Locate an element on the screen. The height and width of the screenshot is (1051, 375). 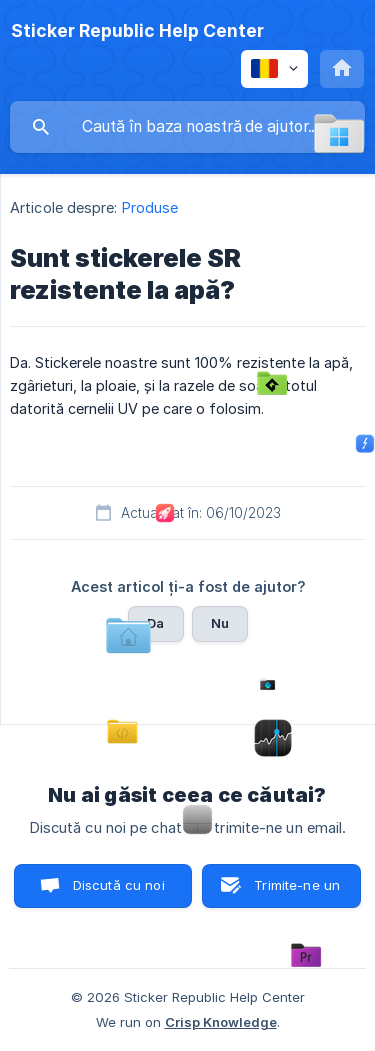
open touchpad settings and preferences is located at coordinates (197, 819).